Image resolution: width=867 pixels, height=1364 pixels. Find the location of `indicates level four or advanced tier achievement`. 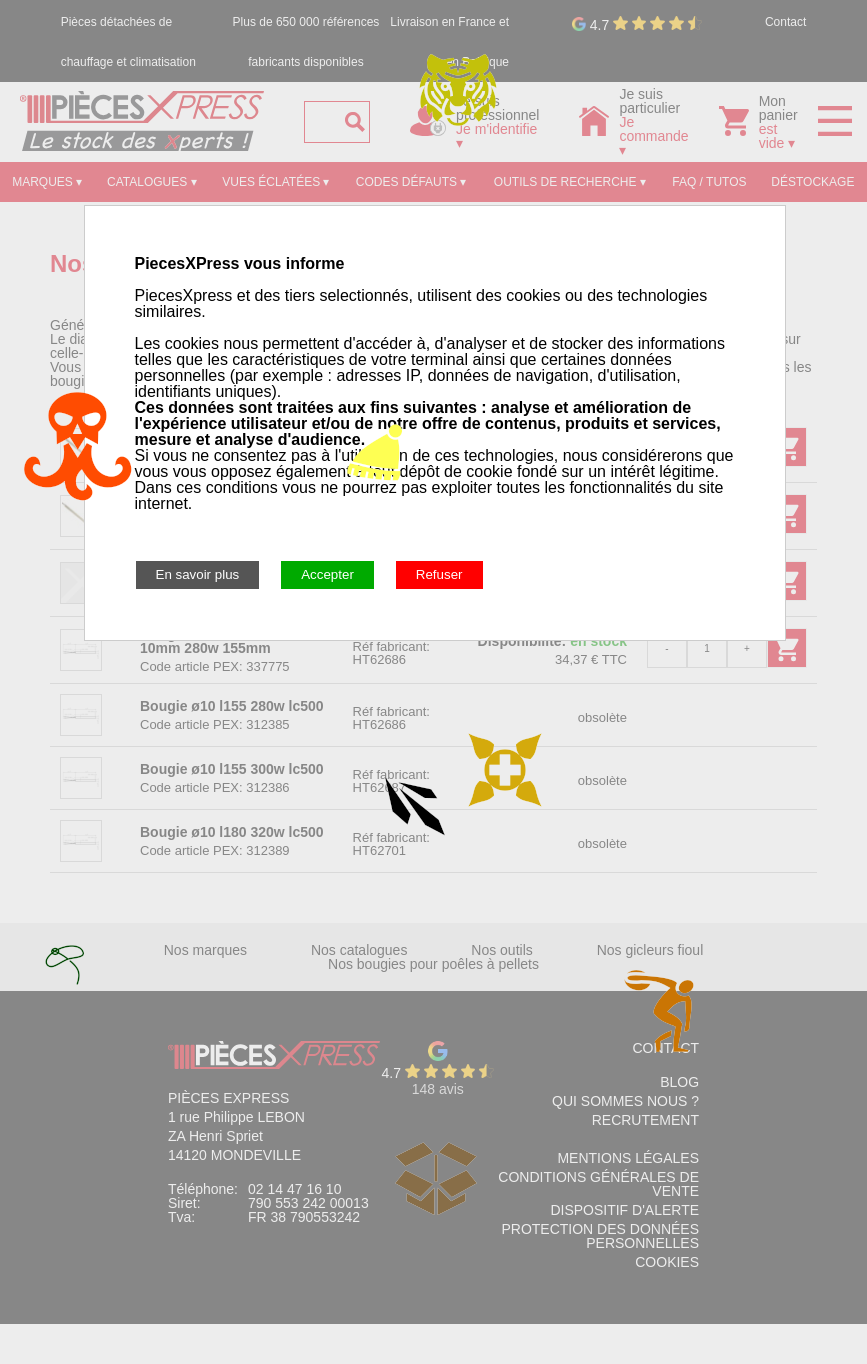

indicates level four or advanced tier achievement is located at coordinates (505, 770).